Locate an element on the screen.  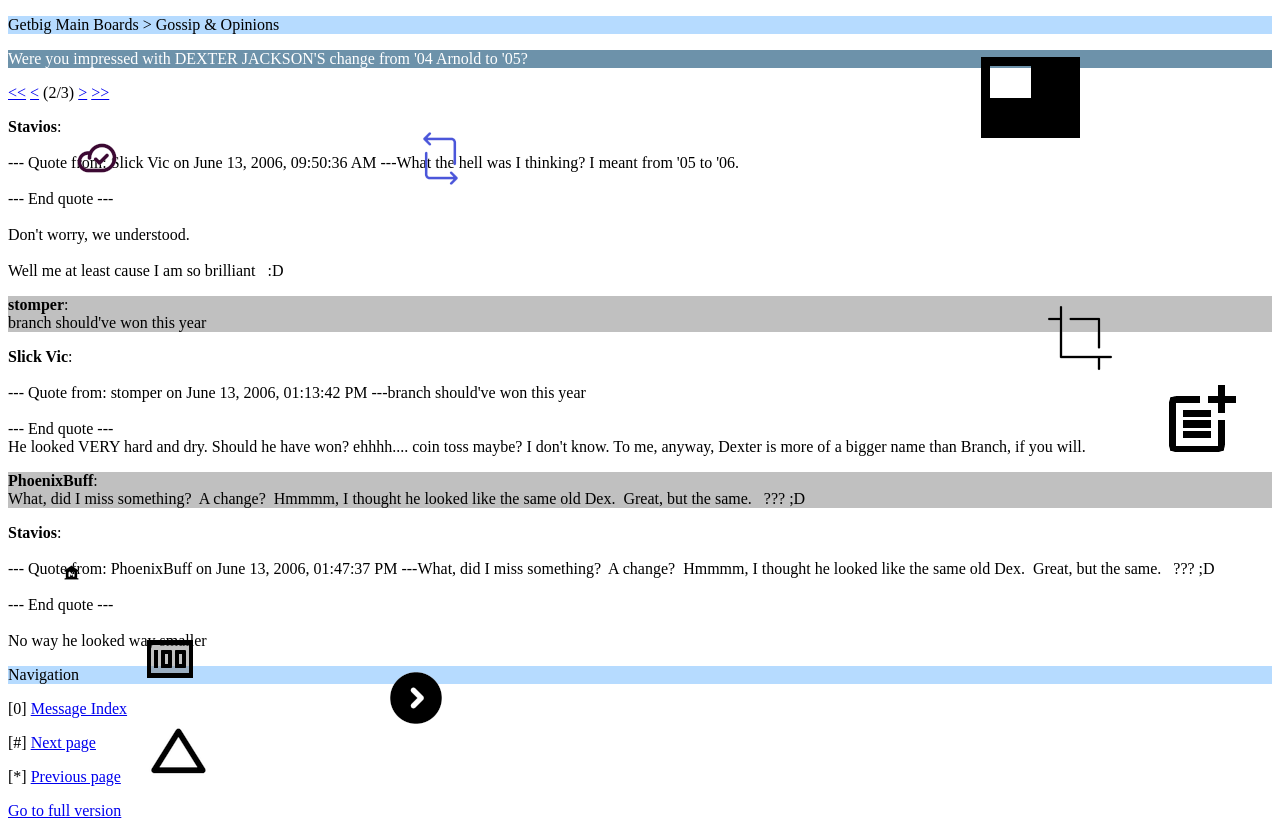
rotate device orientation is located at coordinates (440, 158).